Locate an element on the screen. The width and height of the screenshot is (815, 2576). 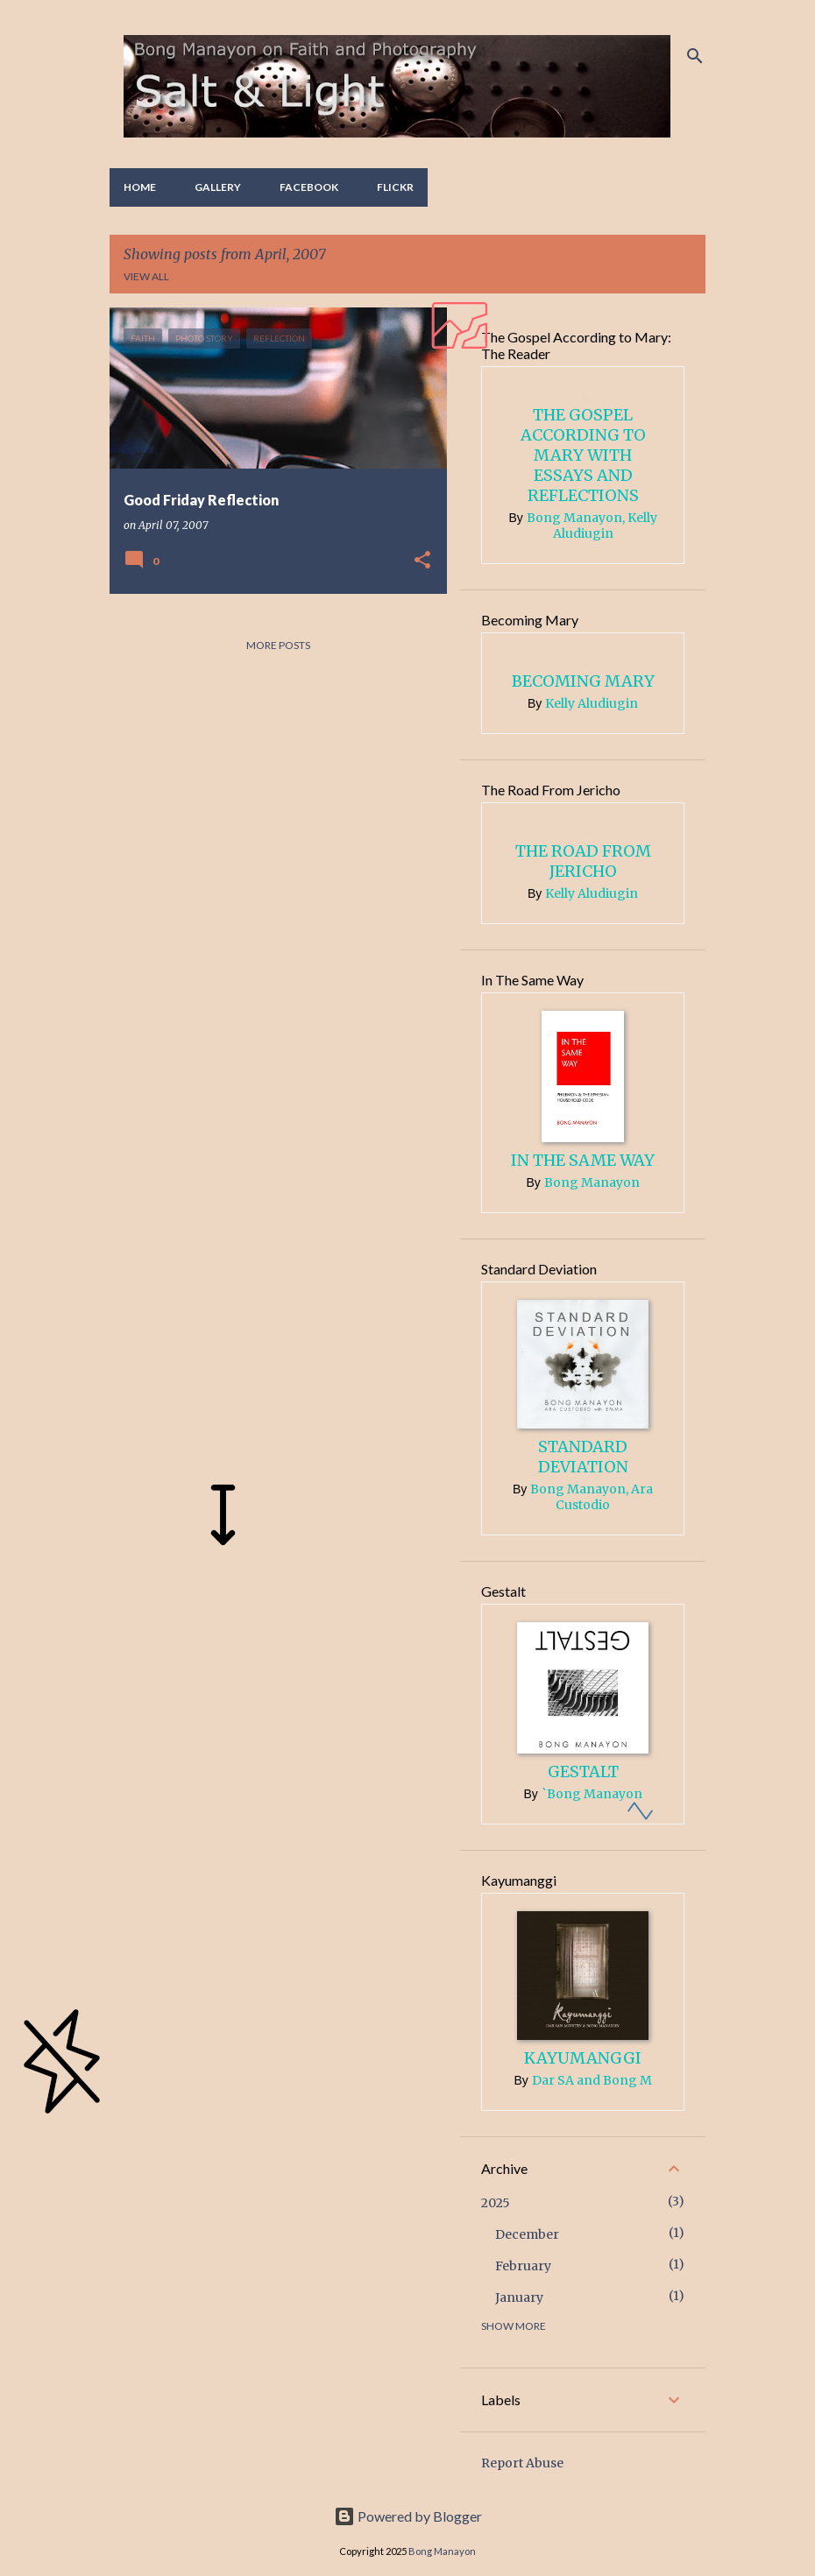
disable flash or lightning mode is located at coordinates (61, 2061).